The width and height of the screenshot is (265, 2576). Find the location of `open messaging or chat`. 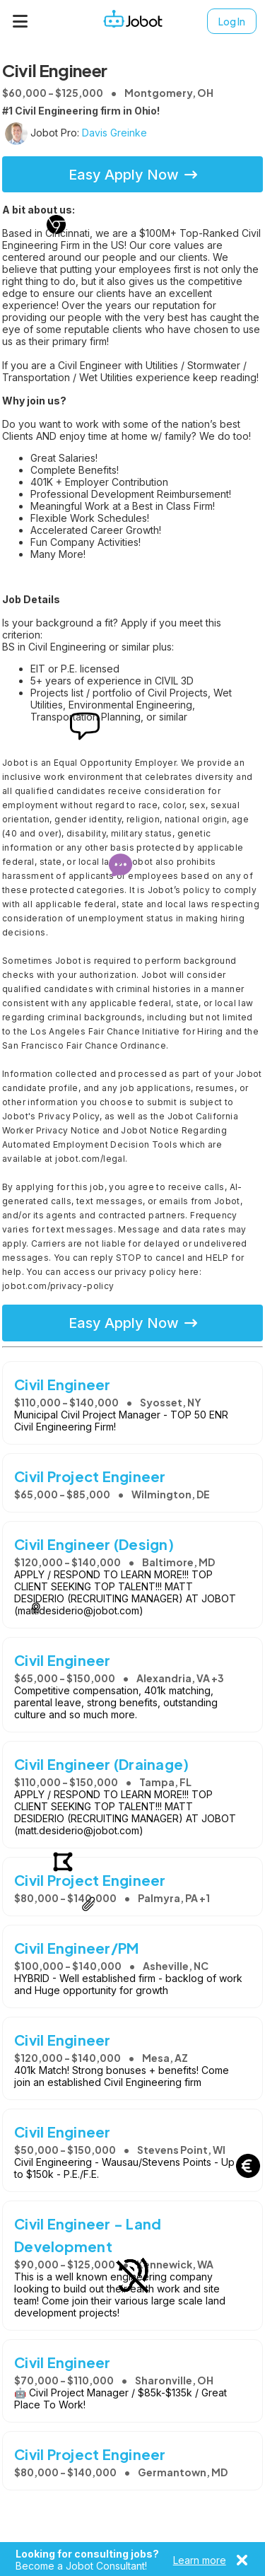

open messaging or chat is located at coordinates (120, 864).